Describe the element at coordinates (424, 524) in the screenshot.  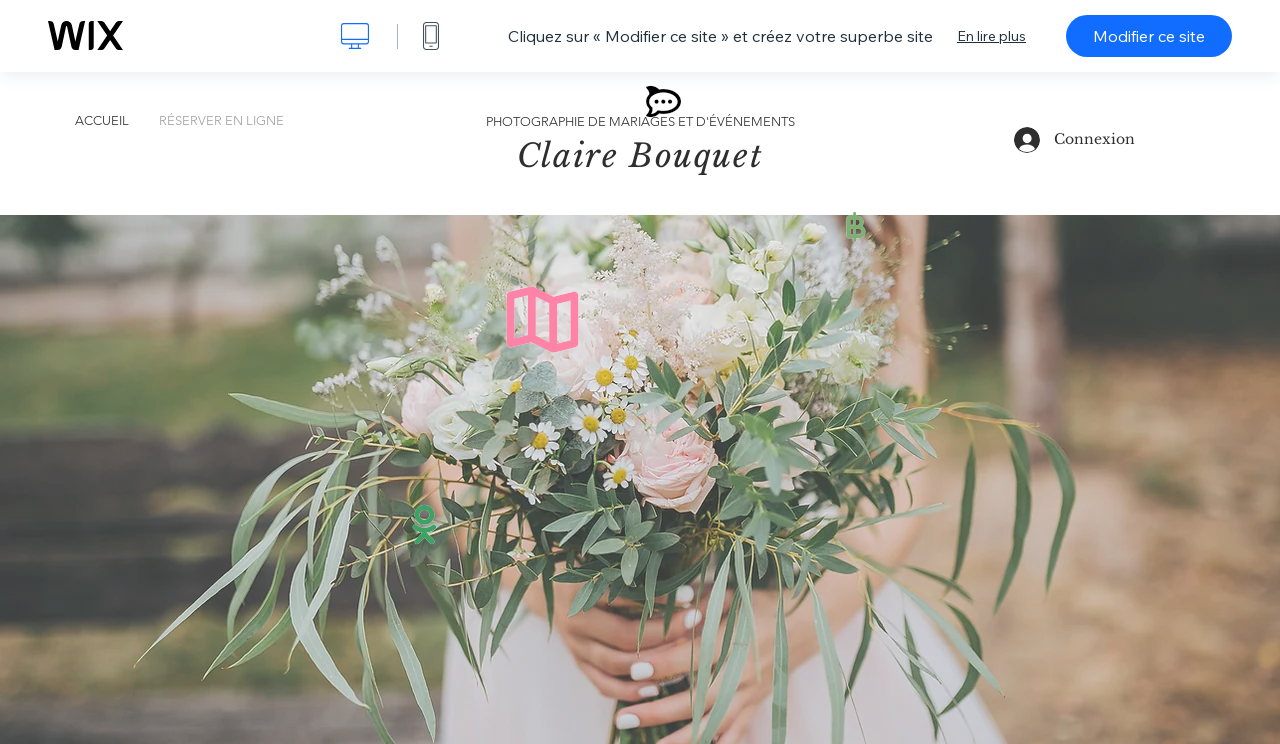
I see `open odnoklassniki social network` at that location.